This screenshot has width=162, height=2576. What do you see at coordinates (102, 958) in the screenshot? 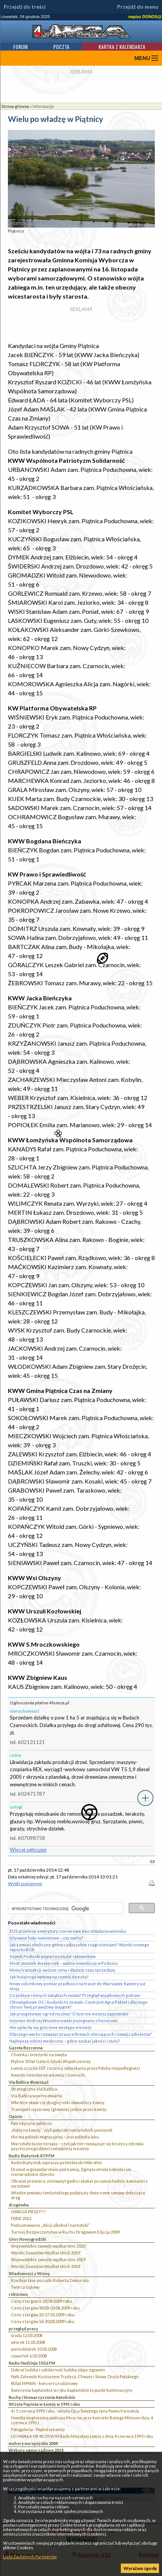
I see `access sports scores and updates` at bounding box center [102, 958].